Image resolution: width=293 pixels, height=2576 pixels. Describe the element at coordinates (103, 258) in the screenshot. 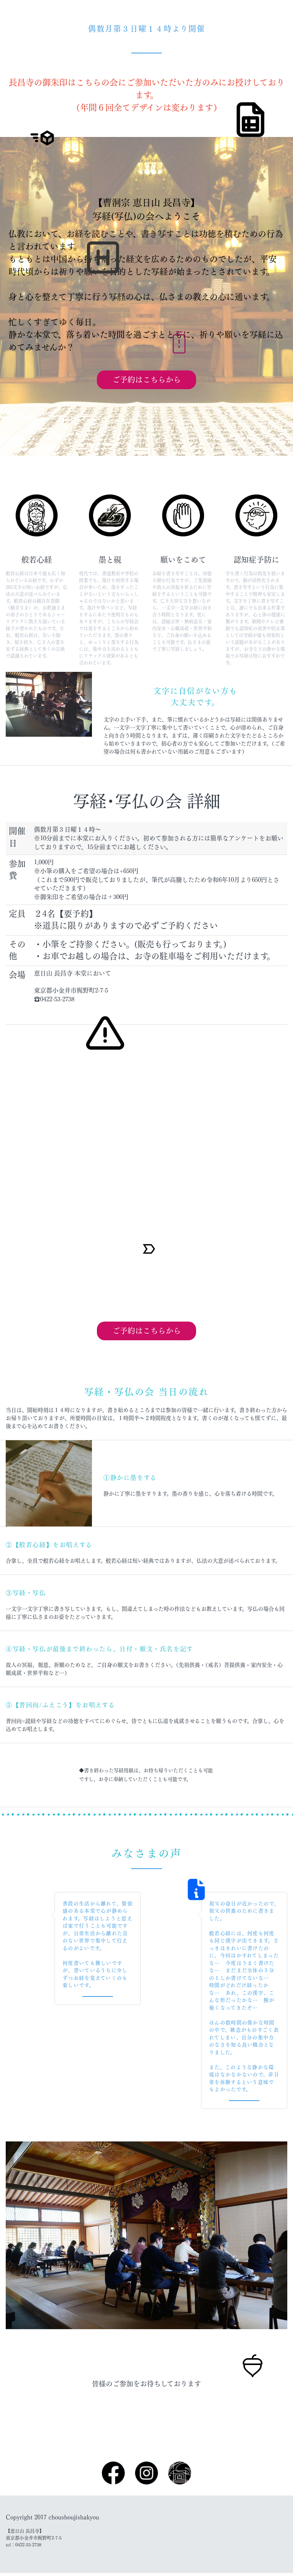

I see `indicates a helicopter landing zone or helipad` at that location.